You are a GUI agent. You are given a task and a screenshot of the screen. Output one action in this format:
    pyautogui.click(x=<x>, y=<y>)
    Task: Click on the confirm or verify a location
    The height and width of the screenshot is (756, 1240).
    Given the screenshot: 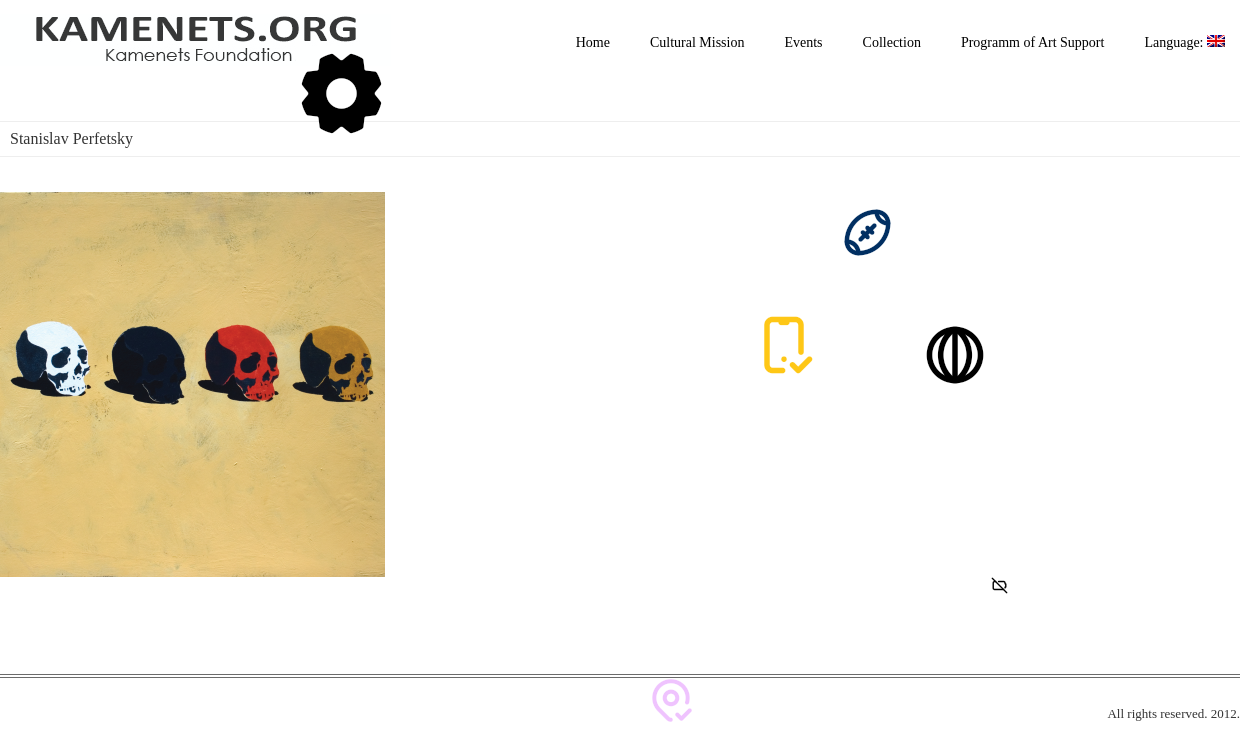 What is the action you would take?
    pyautogui.click(x=671, y=700)
    